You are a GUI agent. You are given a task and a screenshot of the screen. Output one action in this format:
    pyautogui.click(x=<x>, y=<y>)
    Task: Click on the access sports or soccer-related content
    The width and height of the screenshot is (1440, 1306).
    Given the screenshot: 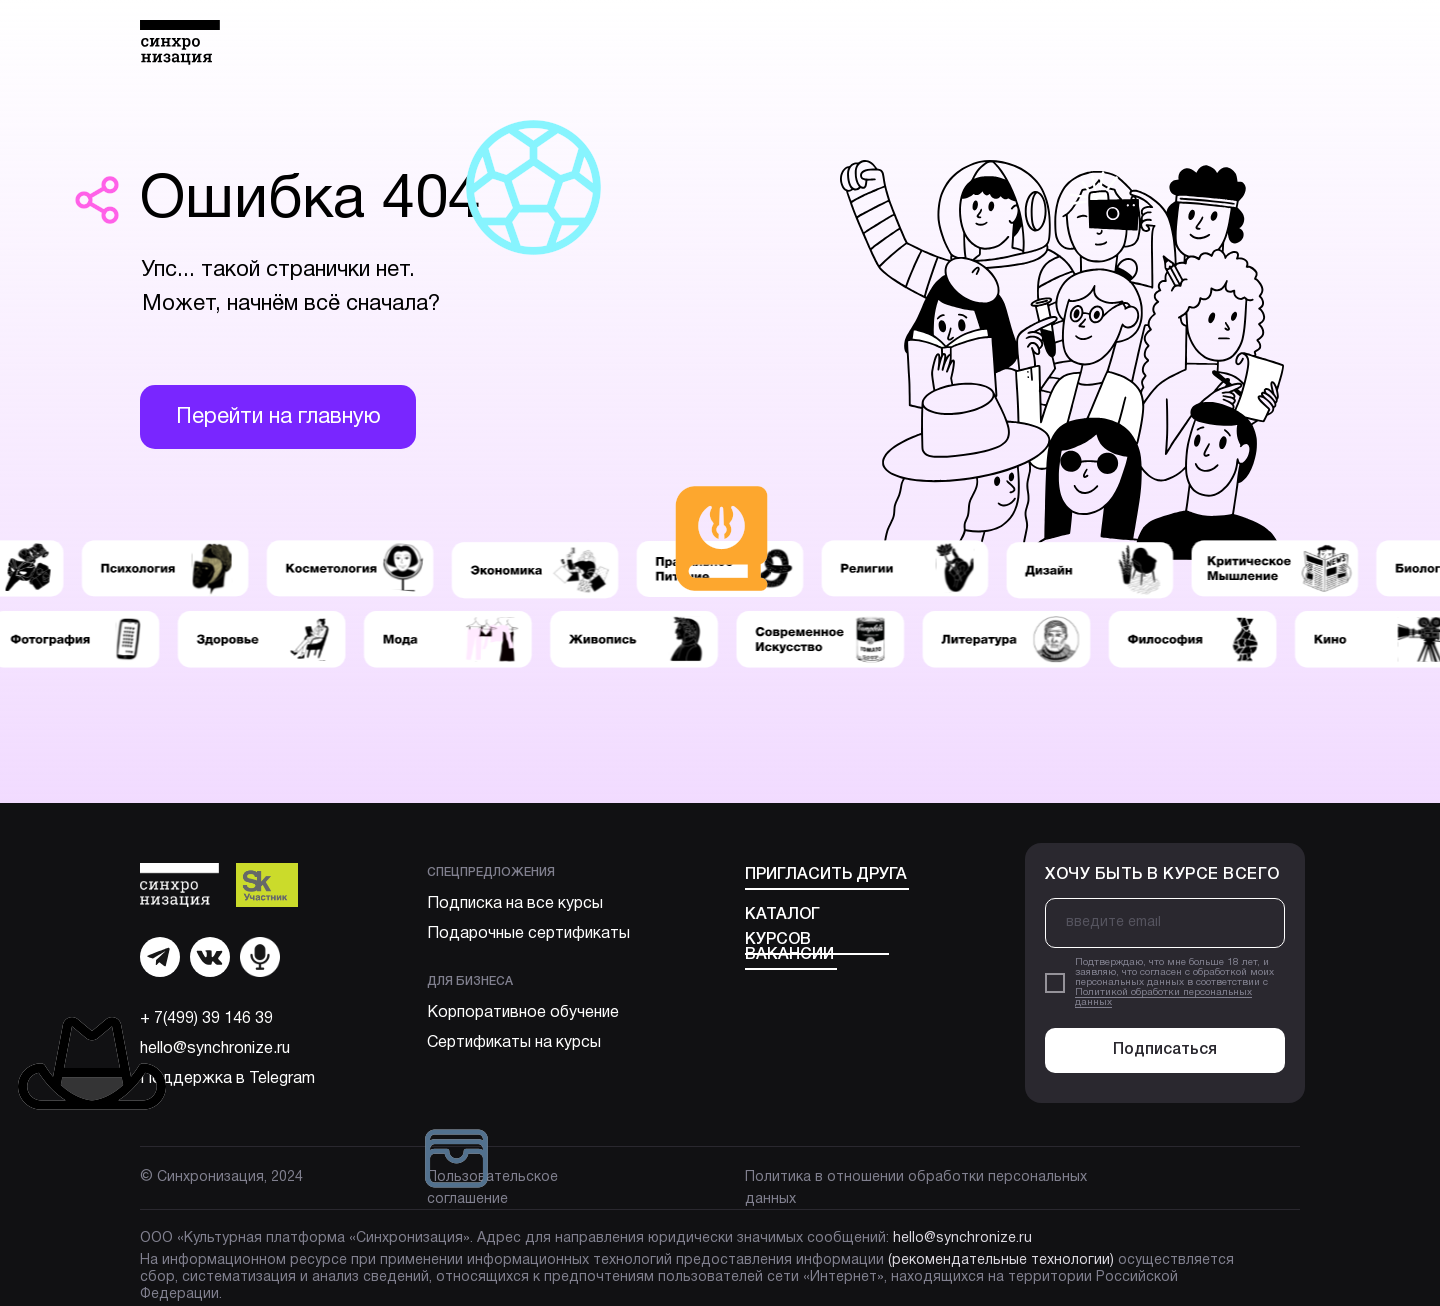 What is the action you would take?
    pyautogui.click(x=533, y=187)
    